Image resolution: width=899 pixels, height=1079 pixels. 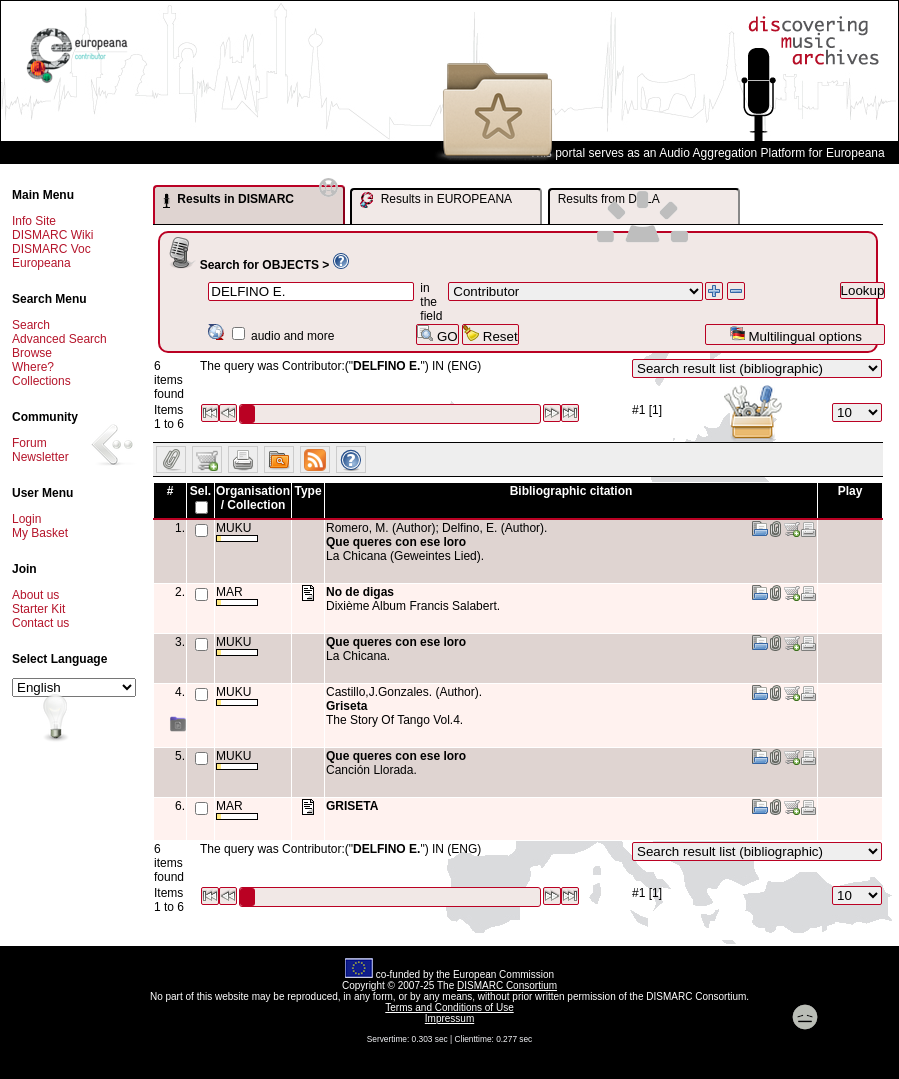 What do you see at coordinates (753, 414) in the screenshot?
I see `access additional system preferences` at bounding box center [753, 414].